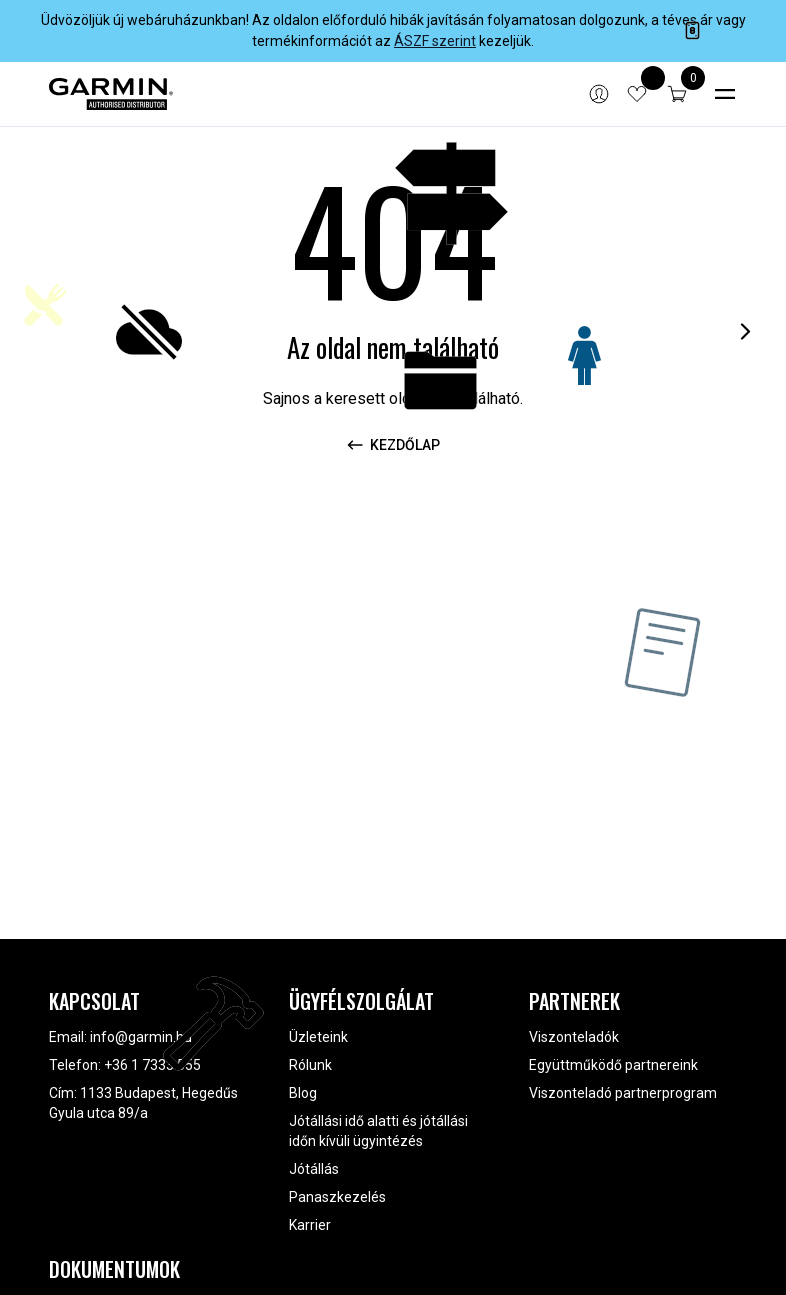 This screenshot has height=1295, width=786. Describe the element at coordinates (692, 30) in the screenshot. I see `playing card with number 8` at that location.